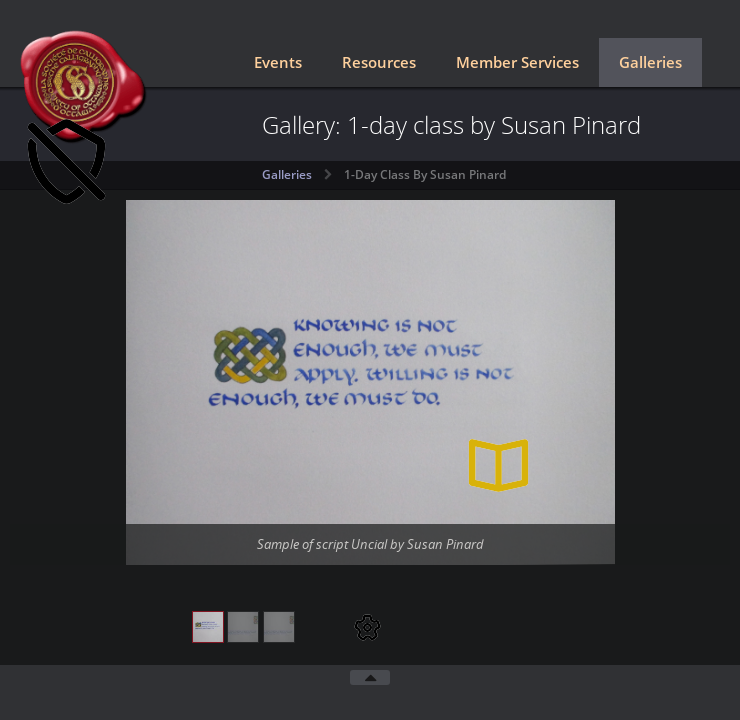  I want to click on open reading mode or e-book reader, so click(498, 465).